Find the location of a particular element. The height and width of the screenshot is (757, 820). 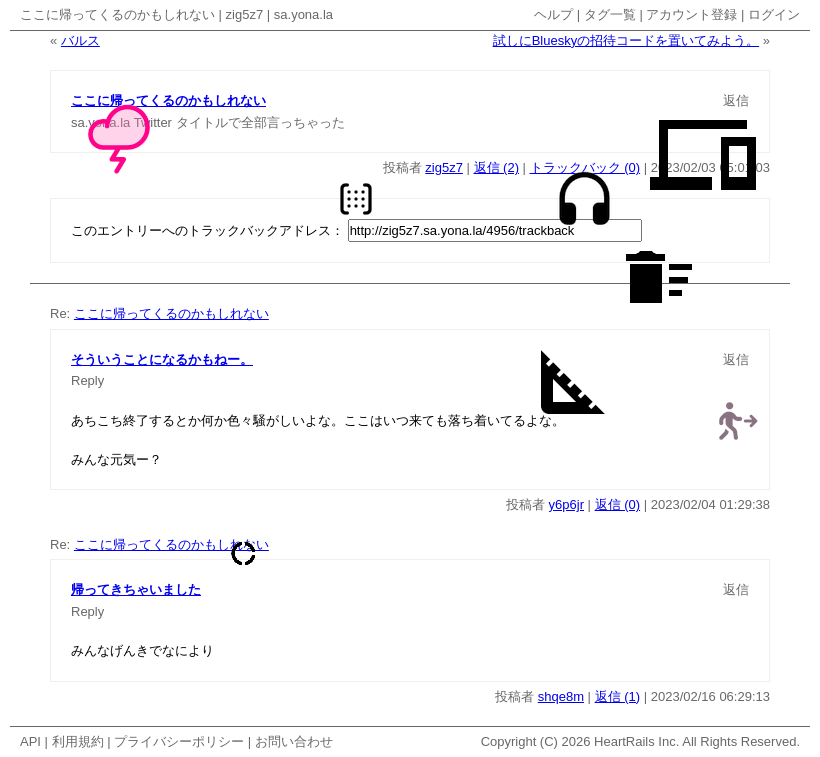

loading or processing in progress is located at coordinates (243, 553).